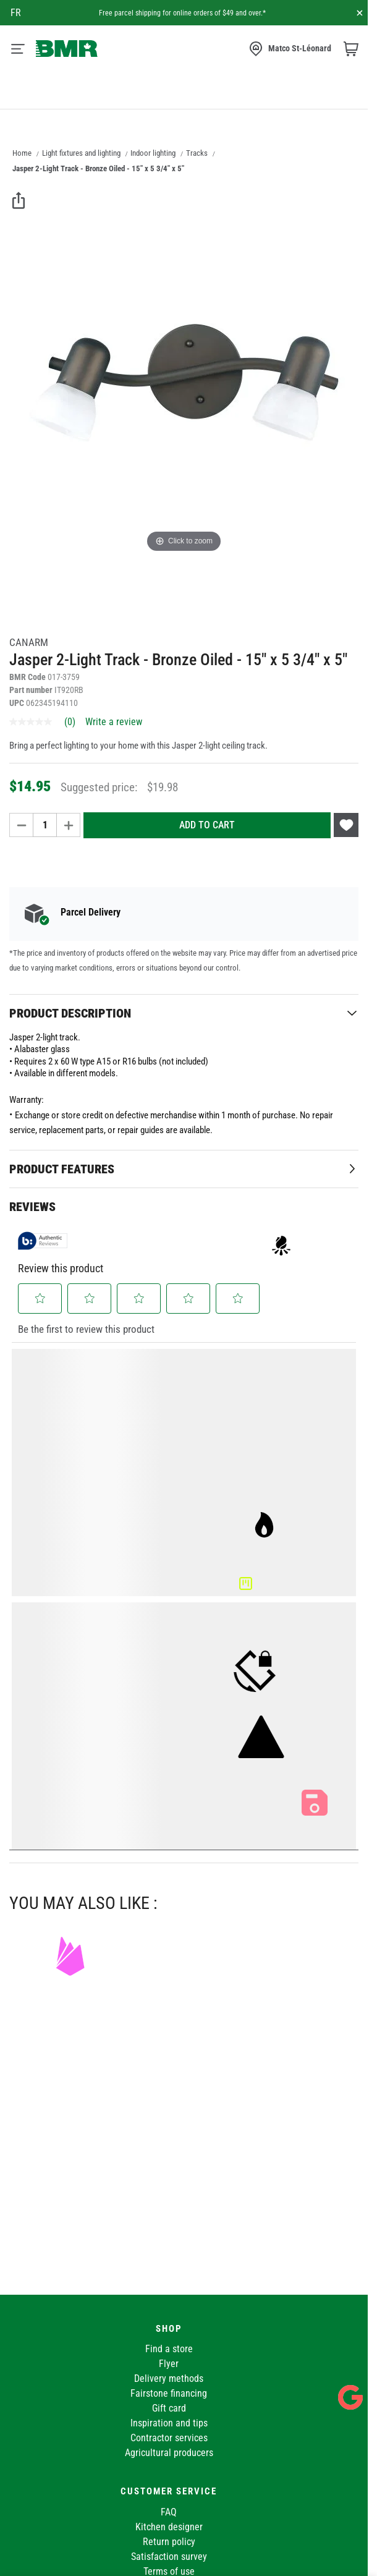 This screenshot has width=377, height=2576. What do you see at coordinates (261, 1736) in the screenshot?
I see `indicates a warning or alert status` at bounding box center [261, 1736].